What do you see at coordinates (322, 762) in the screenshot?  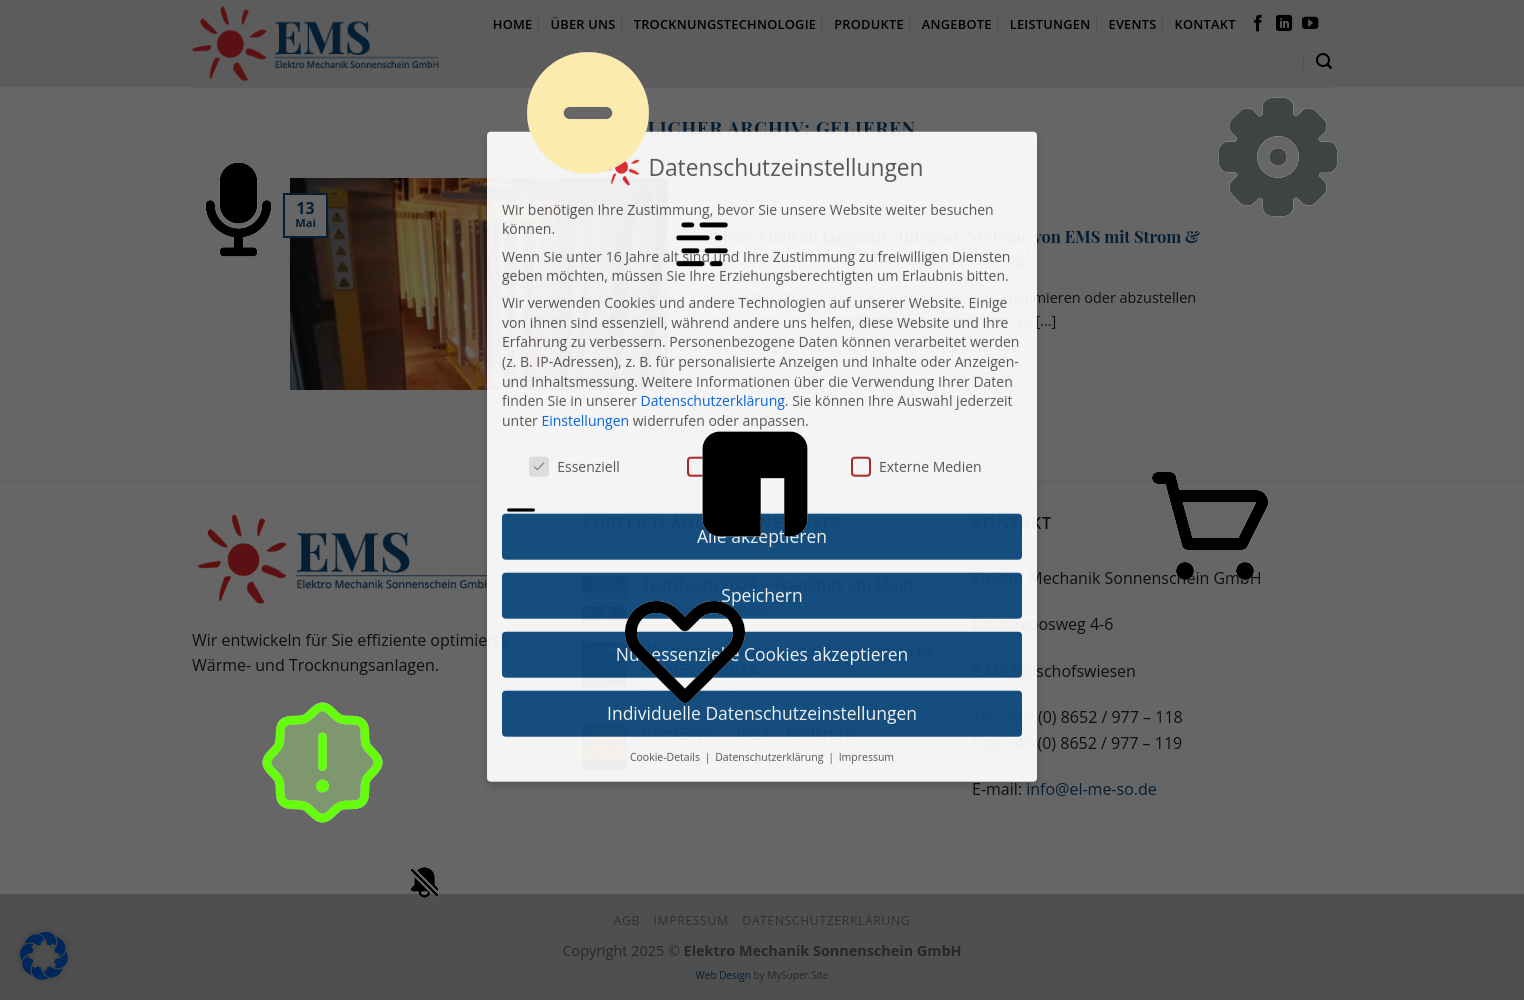 I see `indicates a warning or important notice` at bounding box center [322, 762].